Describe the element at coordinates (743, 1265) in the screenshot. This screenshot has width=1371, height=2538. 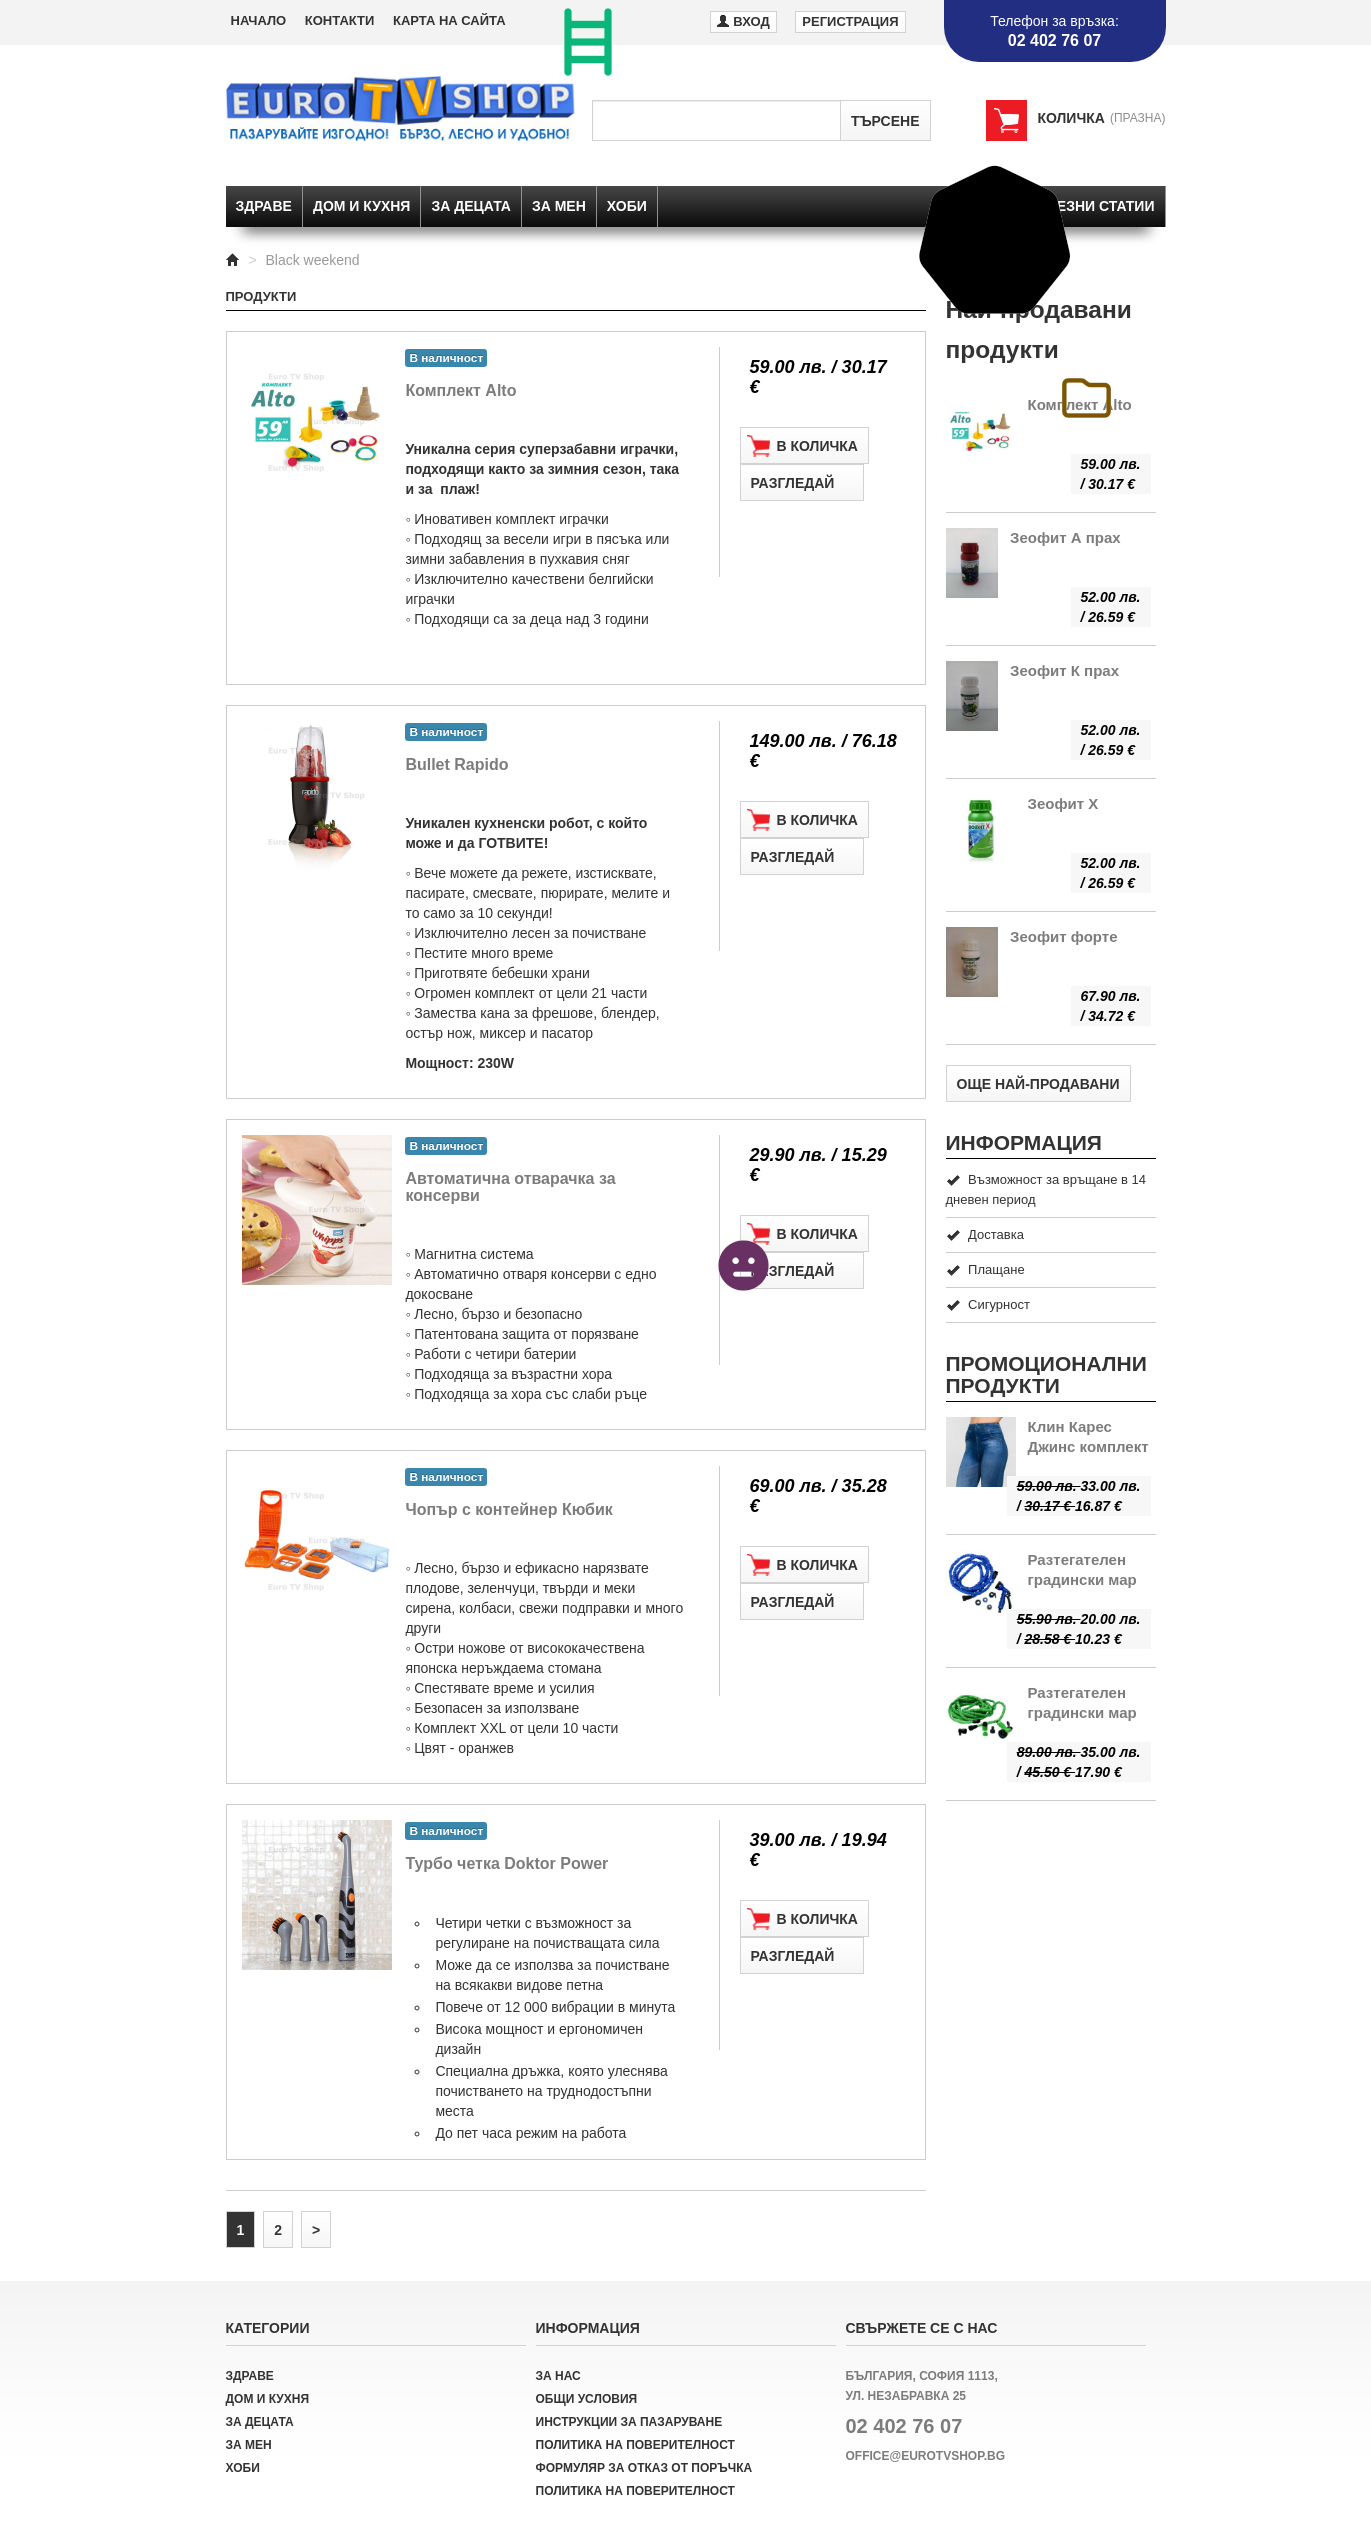
I see `indicate a neutral or indifferent reaction` at that location.